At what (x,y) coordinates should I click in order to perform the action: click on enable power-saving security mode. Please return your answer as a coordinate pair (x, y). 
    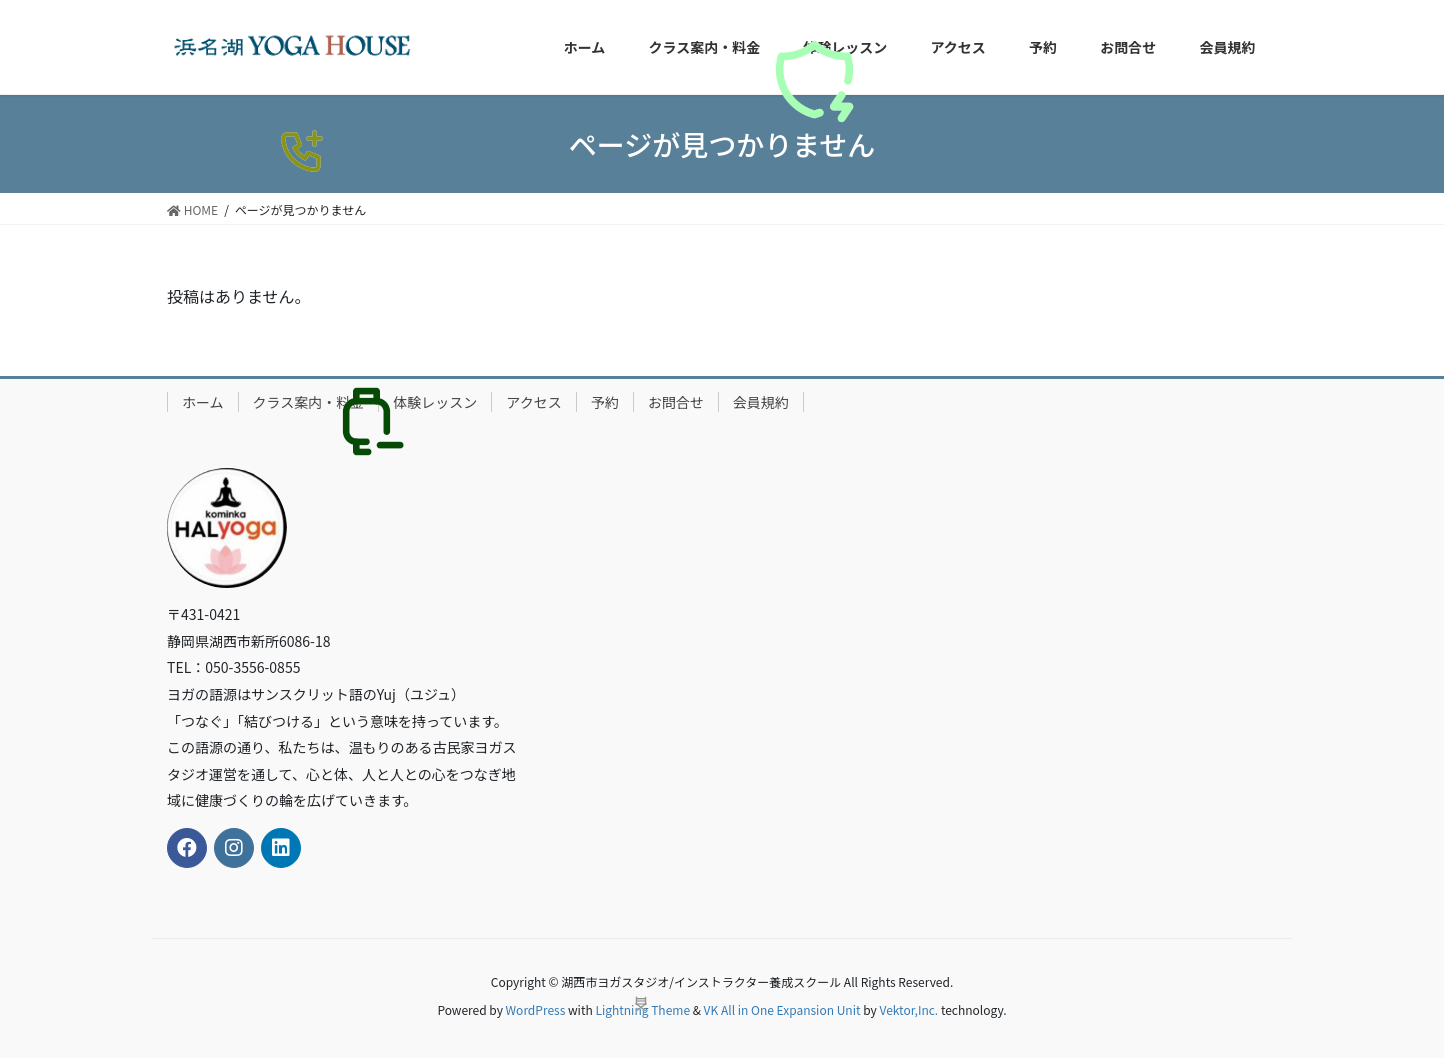
    Looking at the image, I should click on (814, 79).